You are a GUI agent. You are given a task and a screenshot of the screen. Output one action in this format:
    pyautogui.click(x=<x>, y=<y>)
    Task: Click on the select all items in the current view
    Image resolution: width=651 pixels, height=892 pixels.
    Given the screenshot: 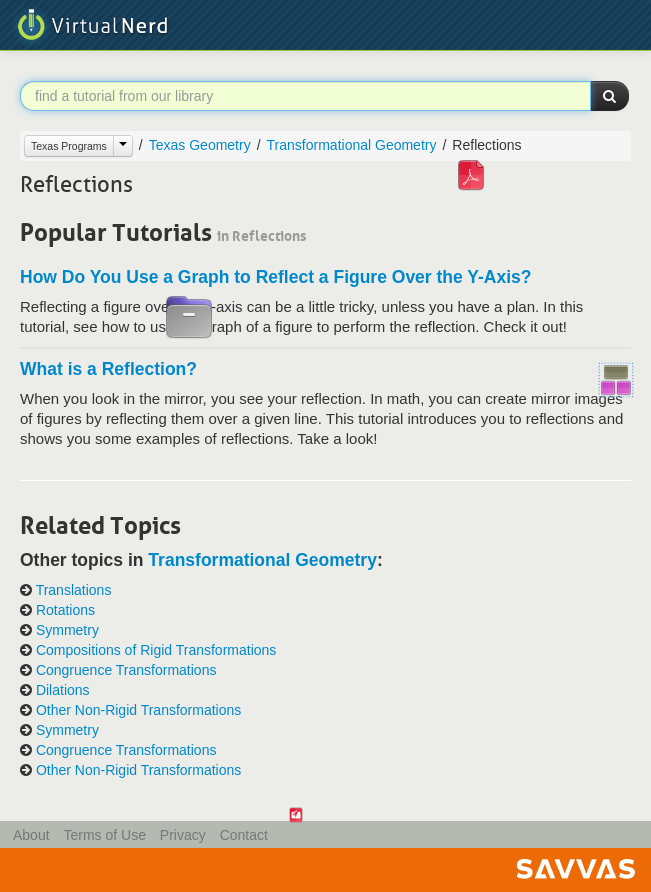 What is the action you would take?
    pyautogui.click(x=616, y=380)
    